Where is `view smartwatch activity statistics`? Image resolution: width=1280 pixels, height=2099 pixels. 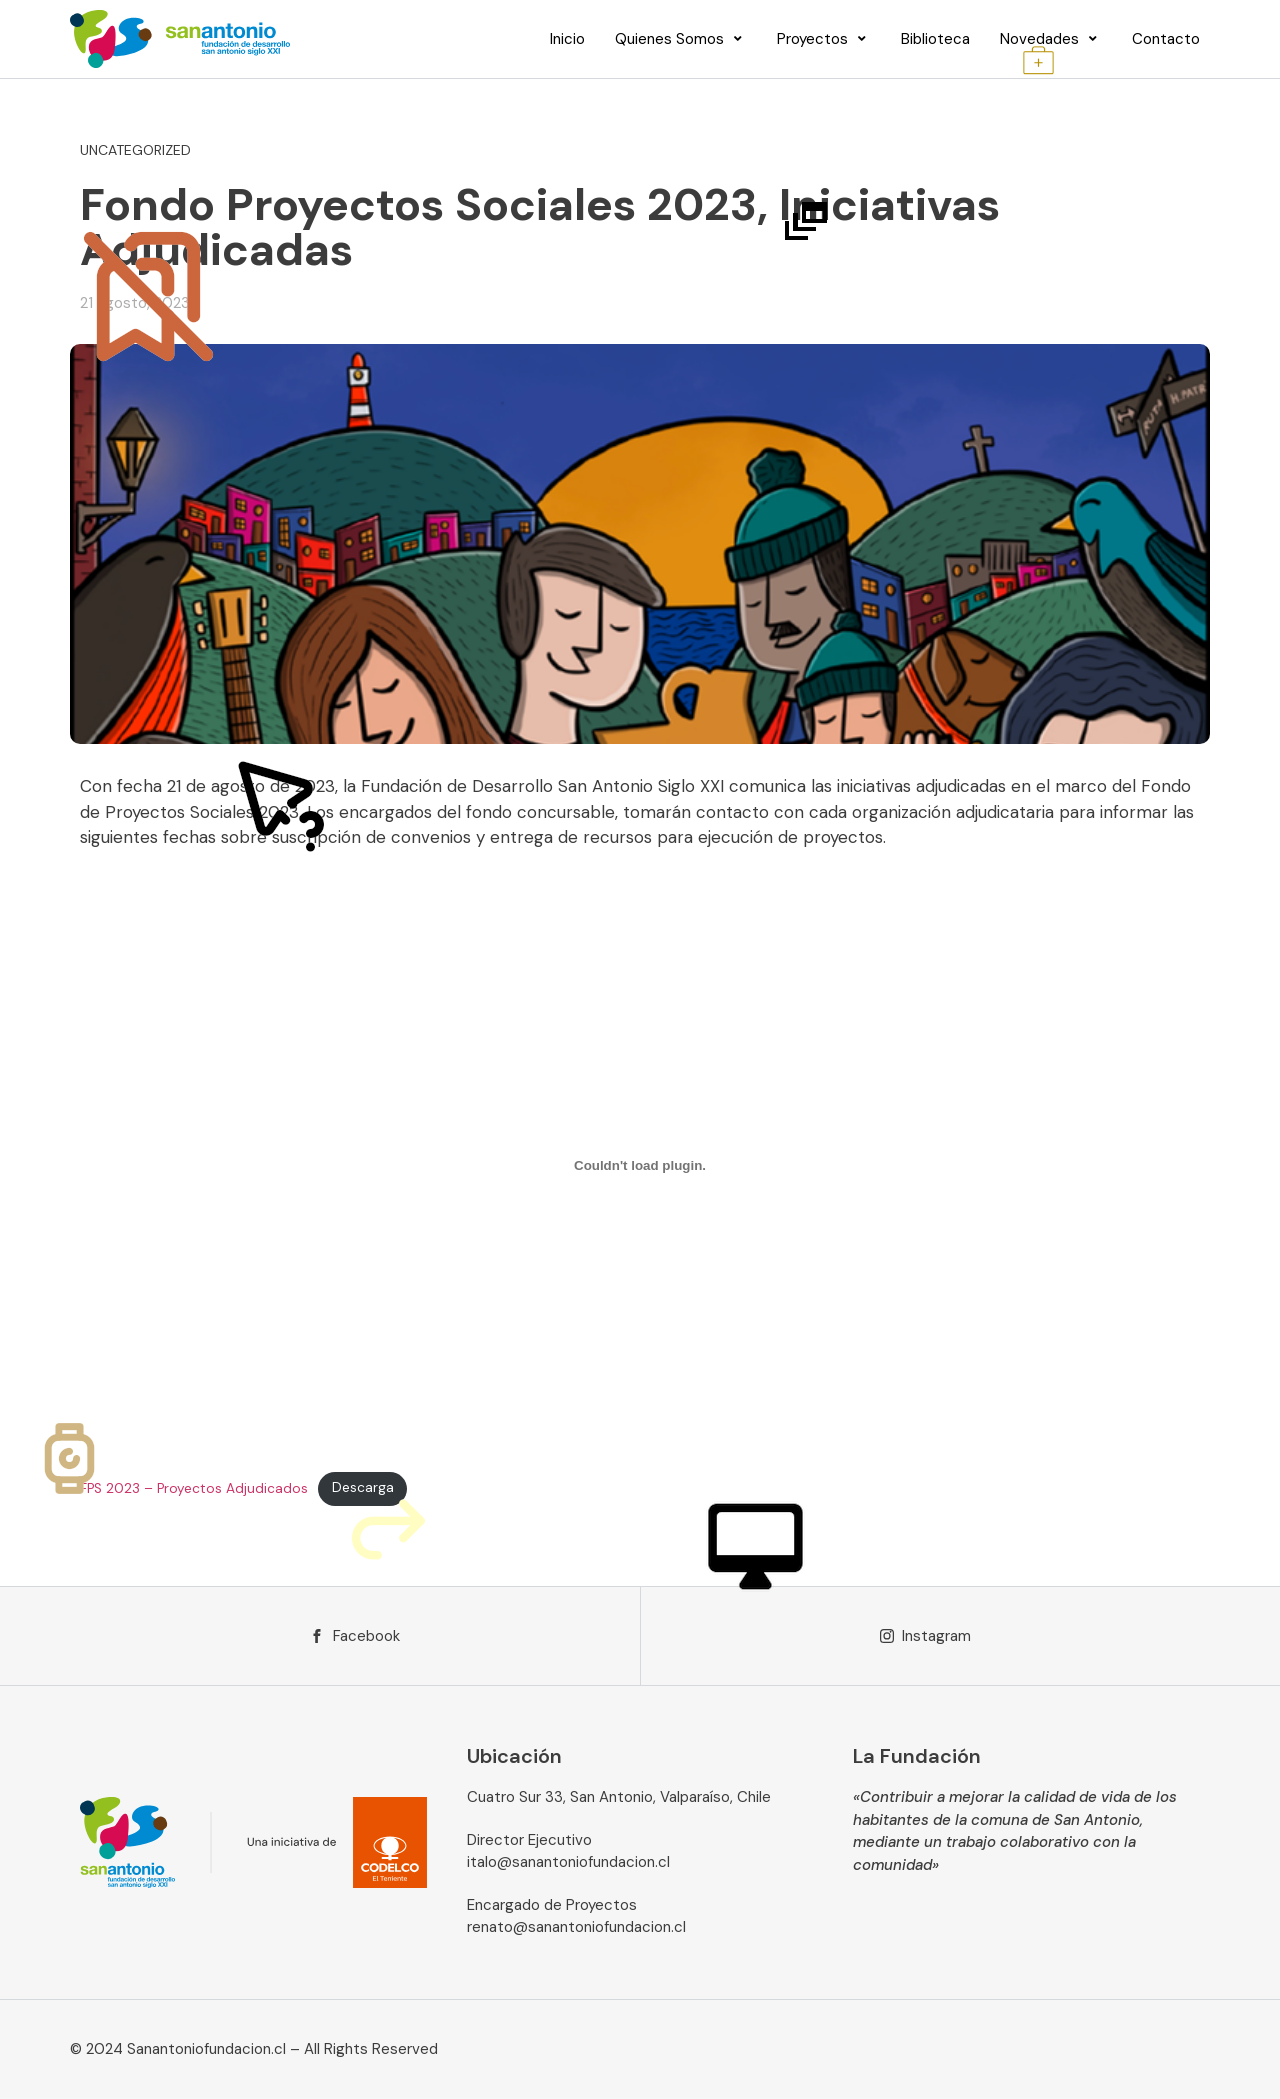 view smartwatch activity statistics is located at coordinates (69, 1458).